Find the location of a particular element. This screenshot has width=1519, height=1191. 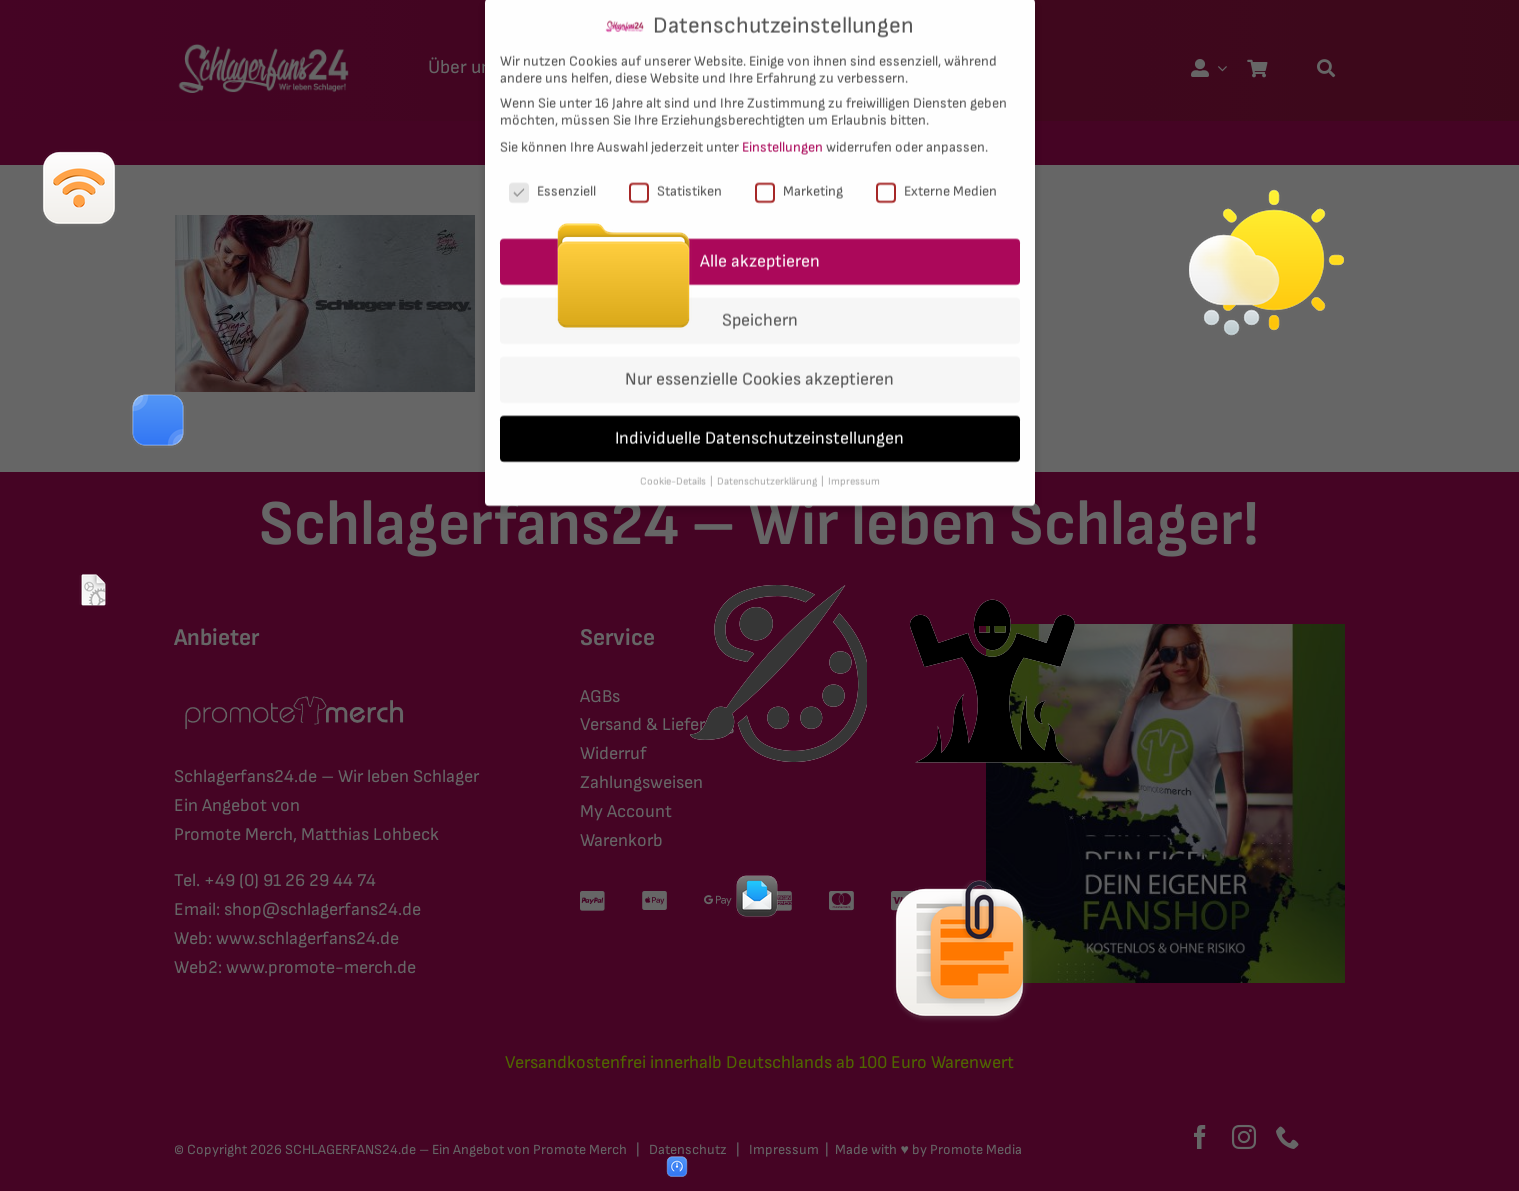

open pdf metadata editor app is located at coordinates (959, 952).